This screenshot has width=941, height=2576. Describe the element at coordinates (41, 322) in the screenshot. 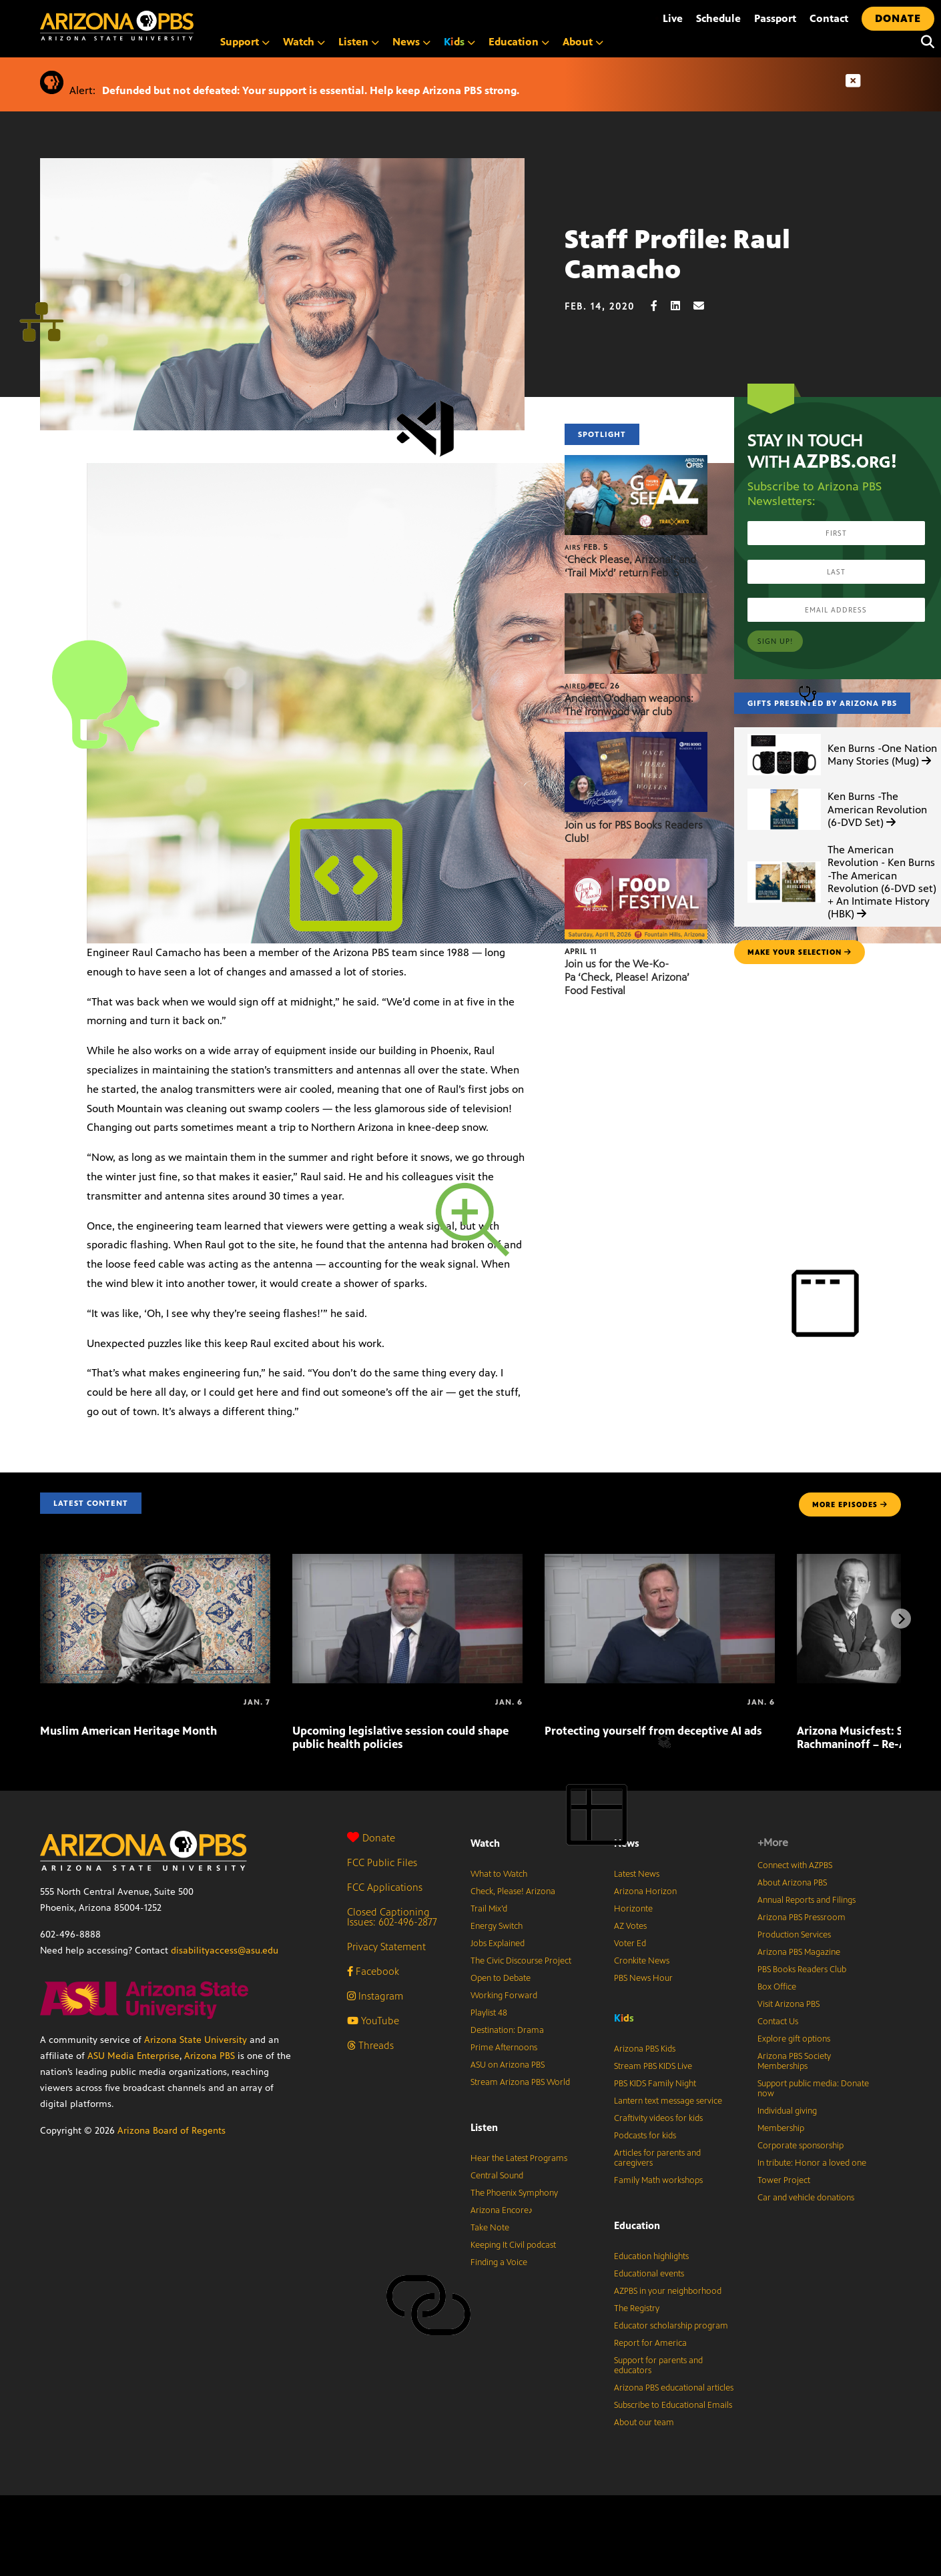

I see `view network connections` at that location.